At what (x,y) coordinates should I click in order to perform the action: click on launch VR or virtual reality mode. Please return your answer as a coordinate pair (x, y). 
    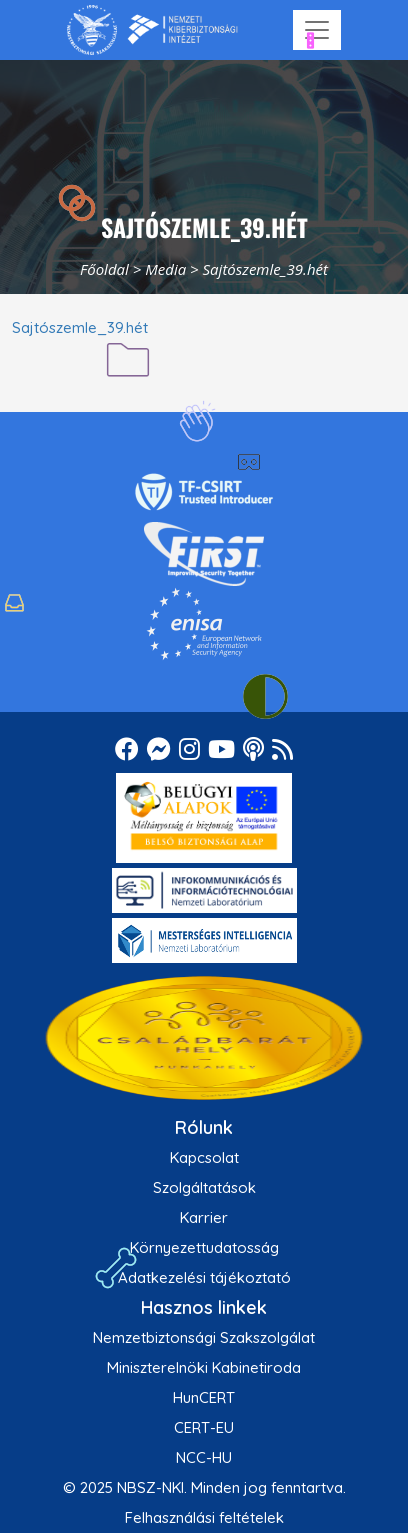
    Looking at the image, I should click on (249, 462).